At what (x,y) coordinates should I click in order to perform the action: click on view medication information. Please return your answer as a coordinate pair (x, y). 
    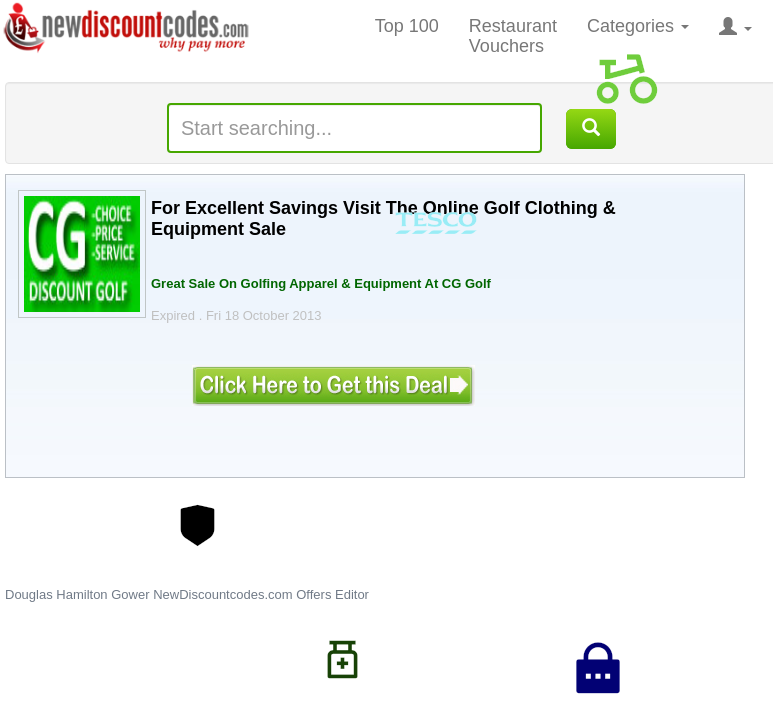
    Looking at the image, I should click on (342, 659).